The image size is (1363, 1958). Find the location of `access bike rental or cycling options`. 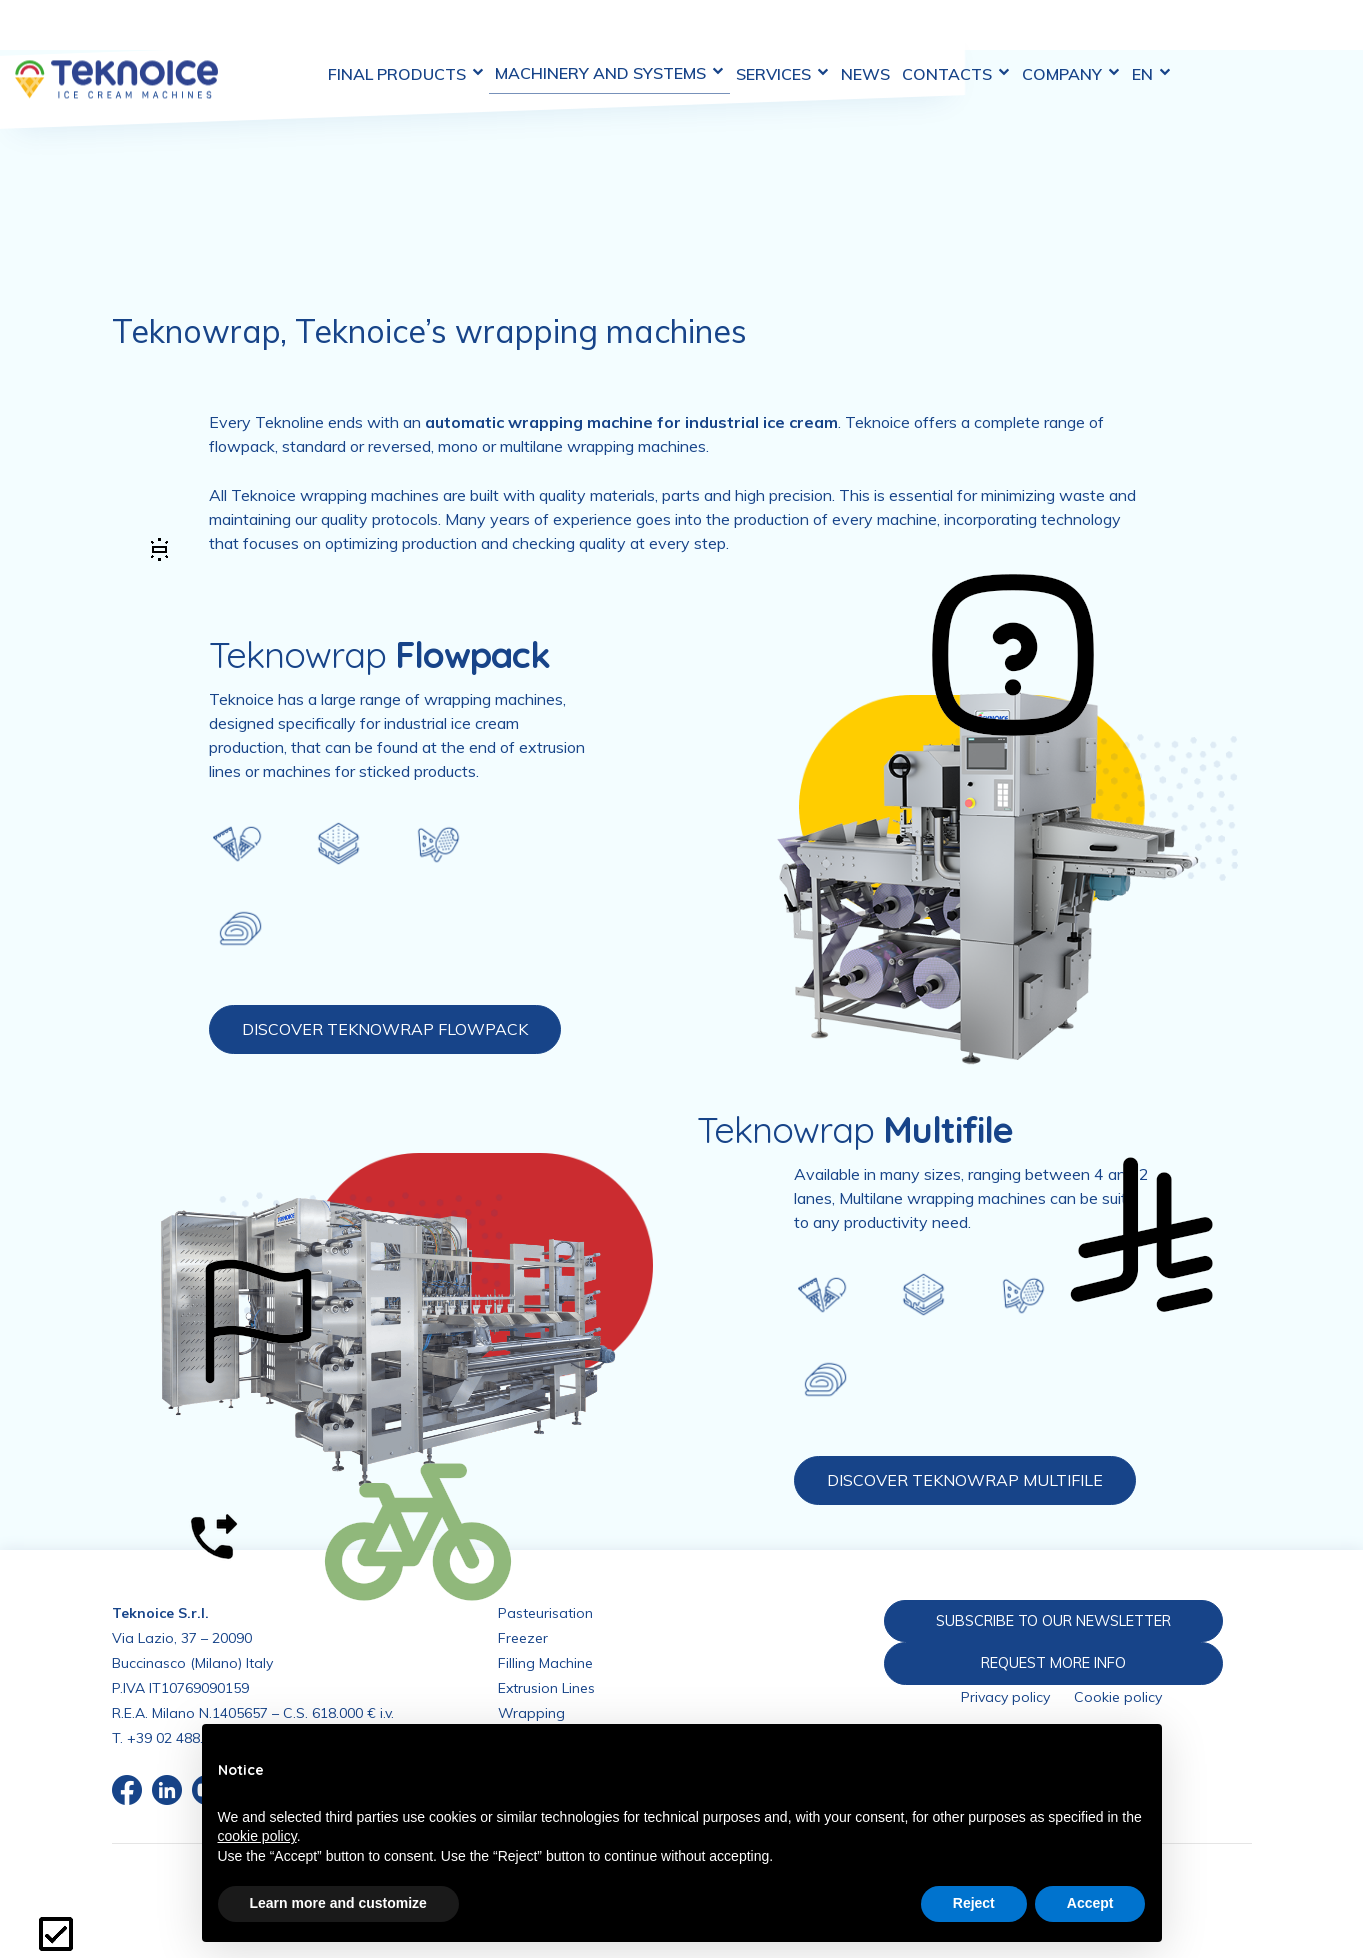

access bike rental or cycling options is located at coordinates (418, 1532).